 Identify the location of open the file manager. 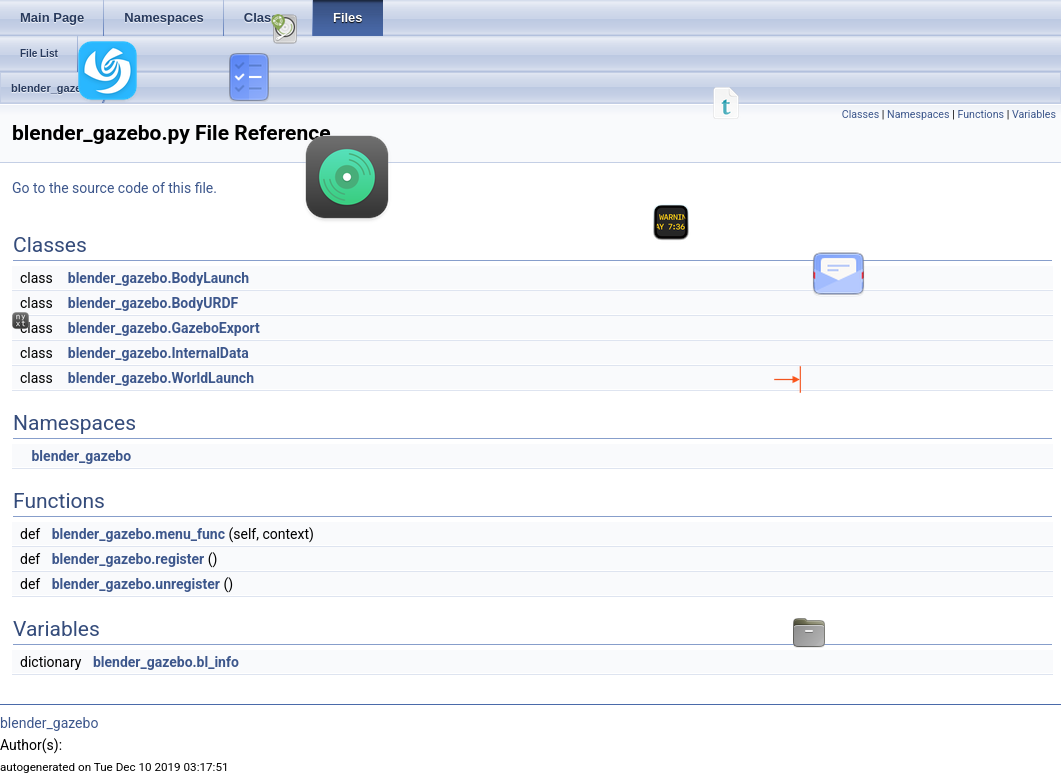
(809, 632).